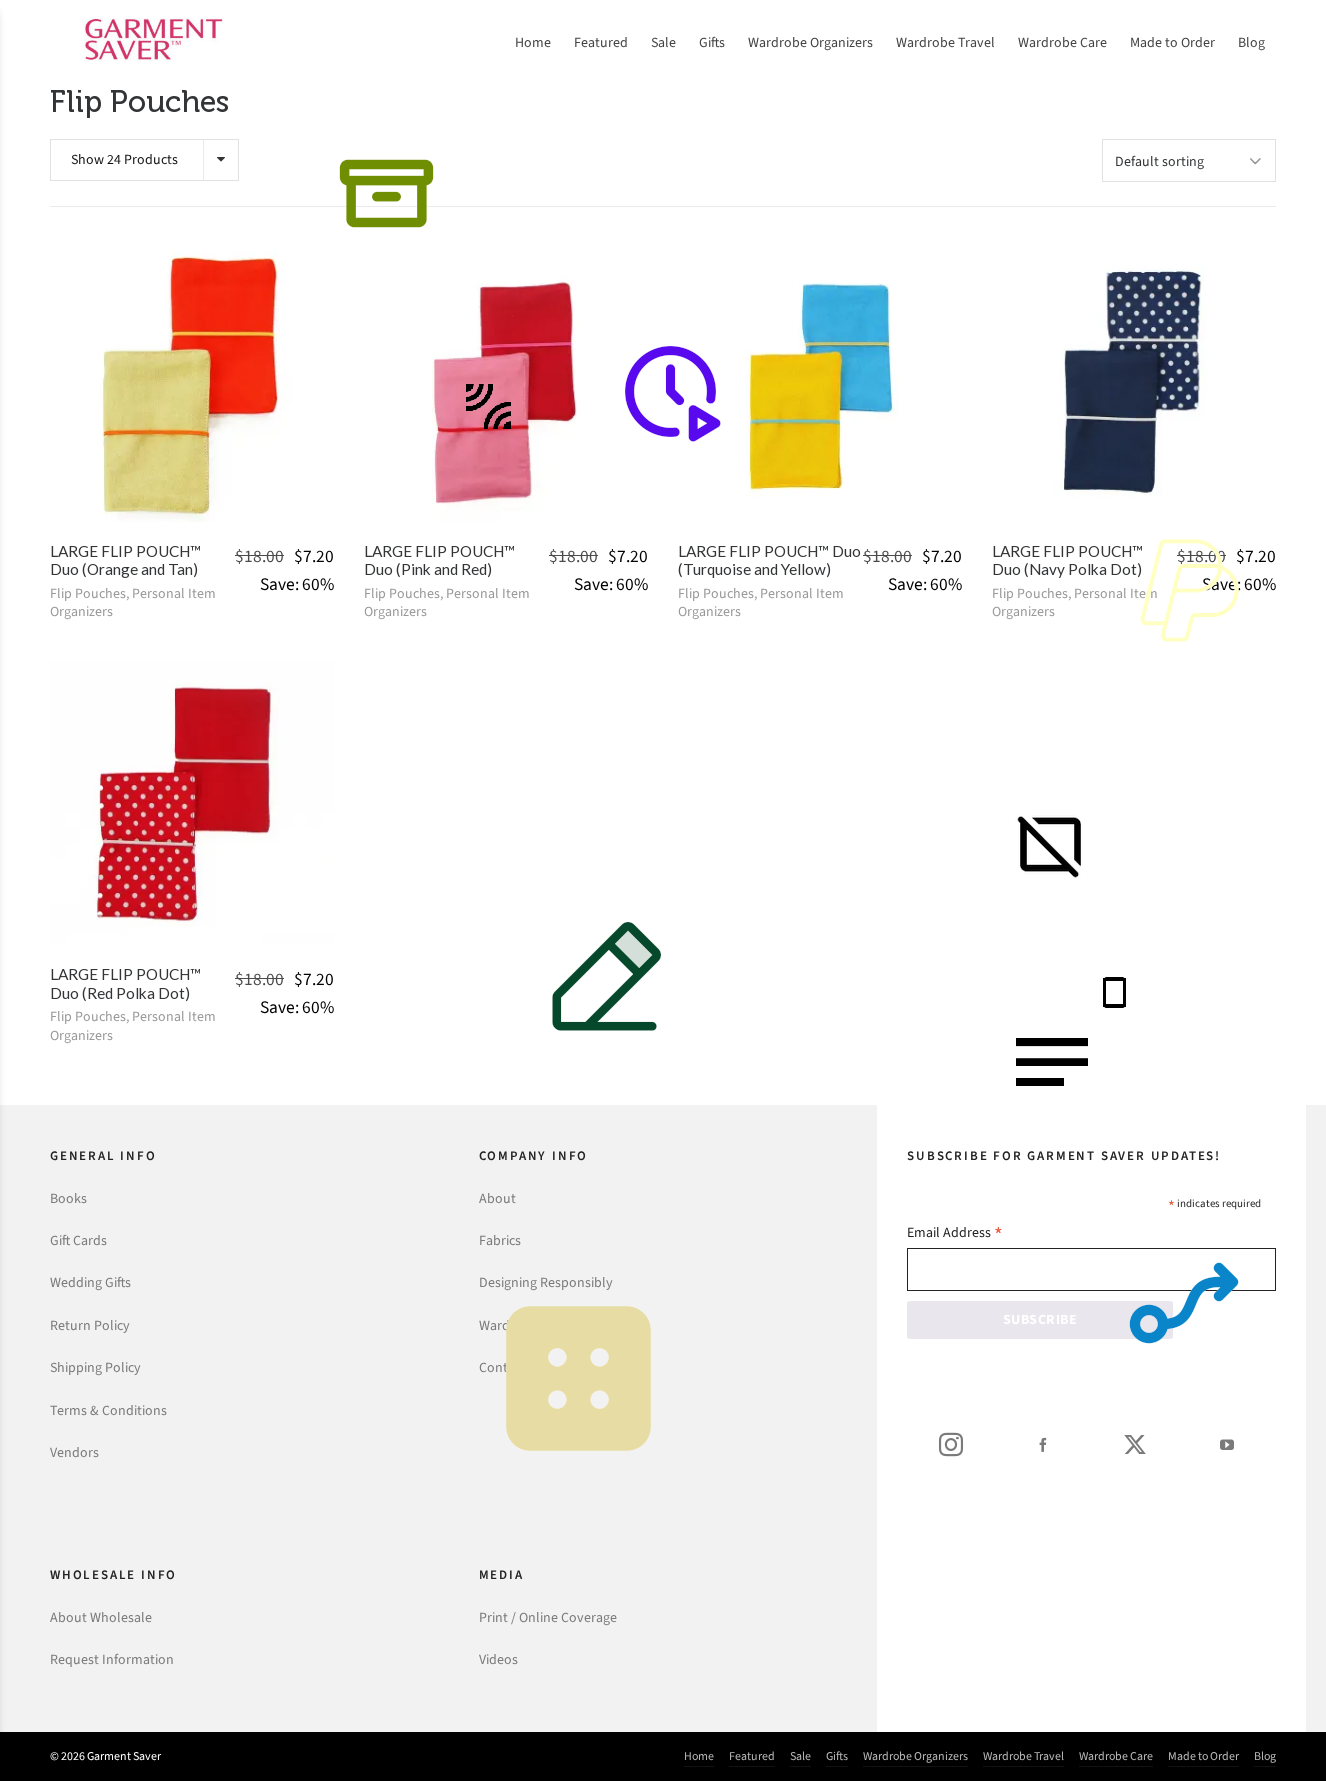 The image size is (1326, 1781). Describe the element at coordinates (1114, 992) in the screenshot. I see `crop image to portrait orientation` at that location.